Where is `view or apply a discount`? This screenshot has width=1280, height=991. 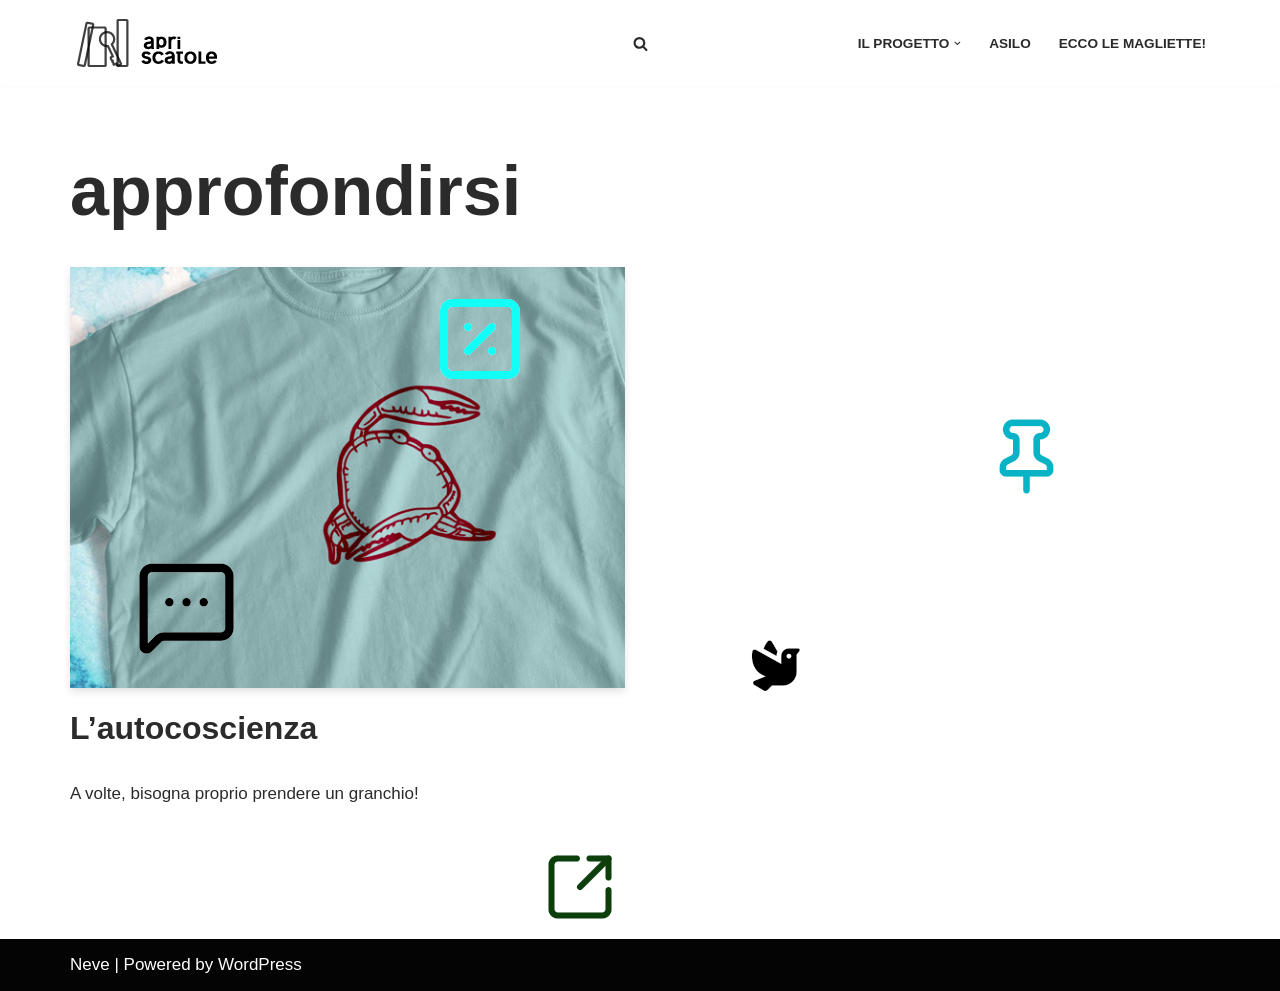 view or apply a discount is located at coordinates (480, 339).